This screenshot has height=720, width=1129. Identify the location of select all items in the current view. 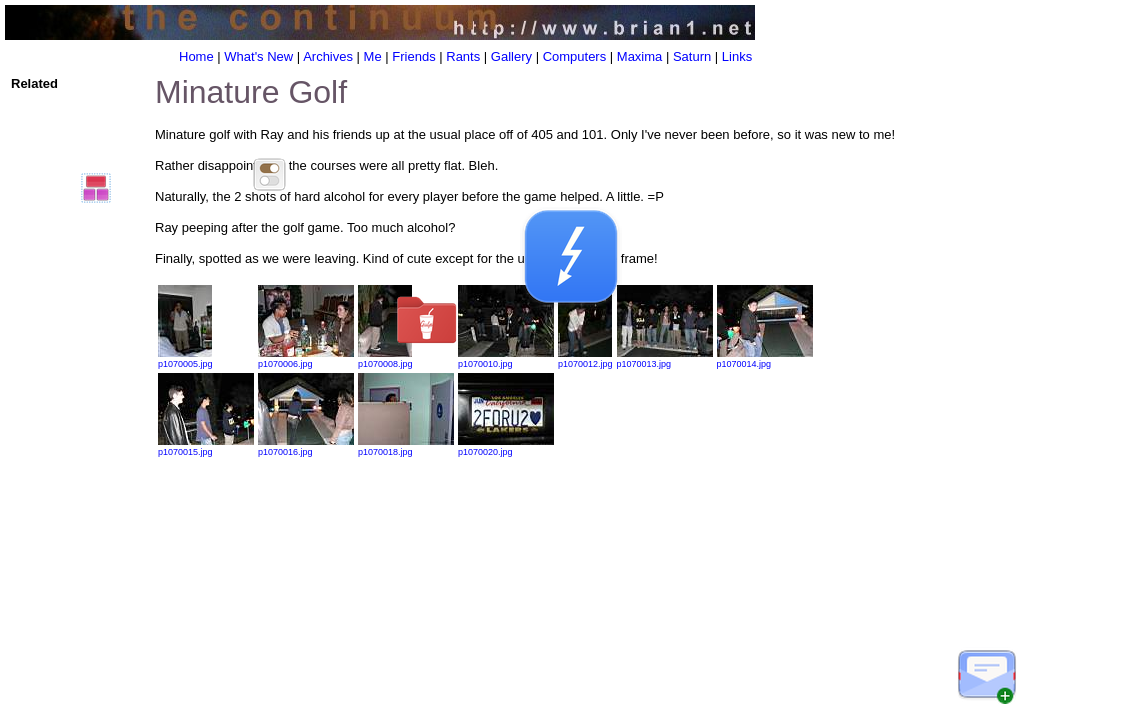
(96, 188).